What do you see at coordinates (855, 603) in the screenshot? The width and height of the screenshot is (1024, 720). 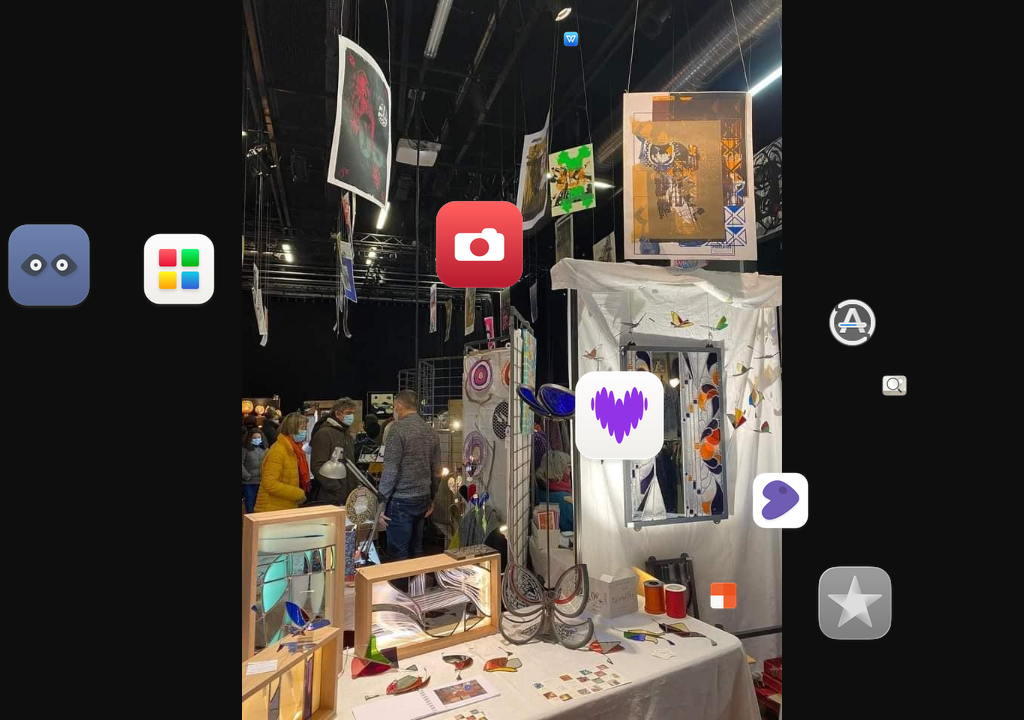 I see `open the iTunes Store app` at bounding box center [855, 603].